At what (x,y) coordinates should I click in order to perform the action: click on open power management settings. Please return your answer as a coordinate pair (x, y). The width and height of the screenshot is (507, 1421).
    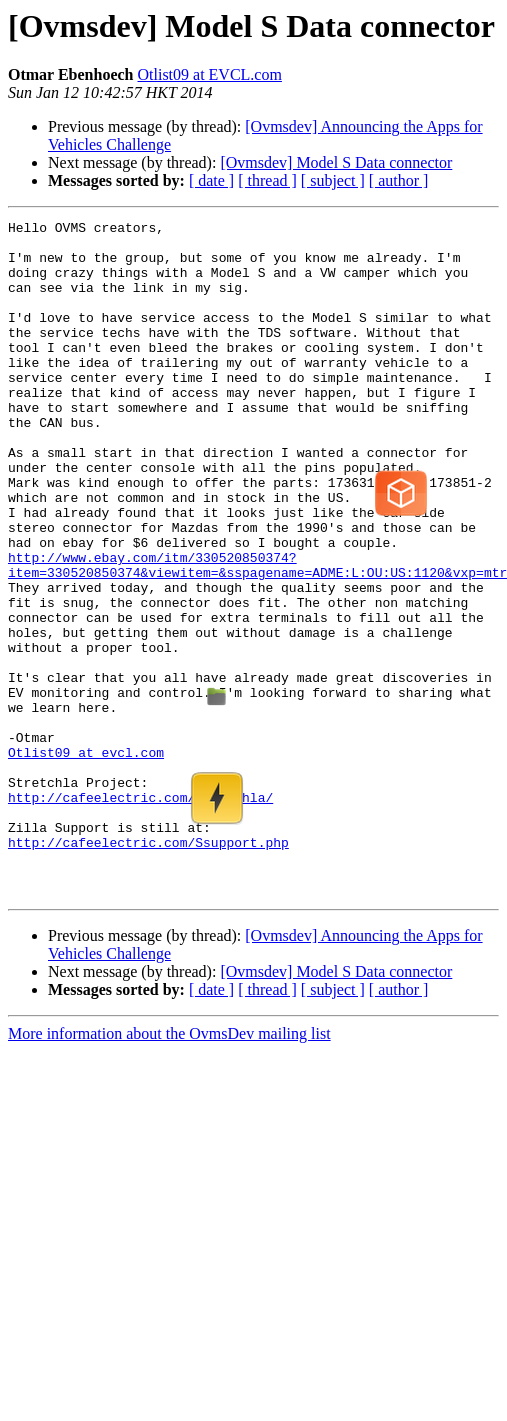
    Looking at the image, I should click on (217, 798).